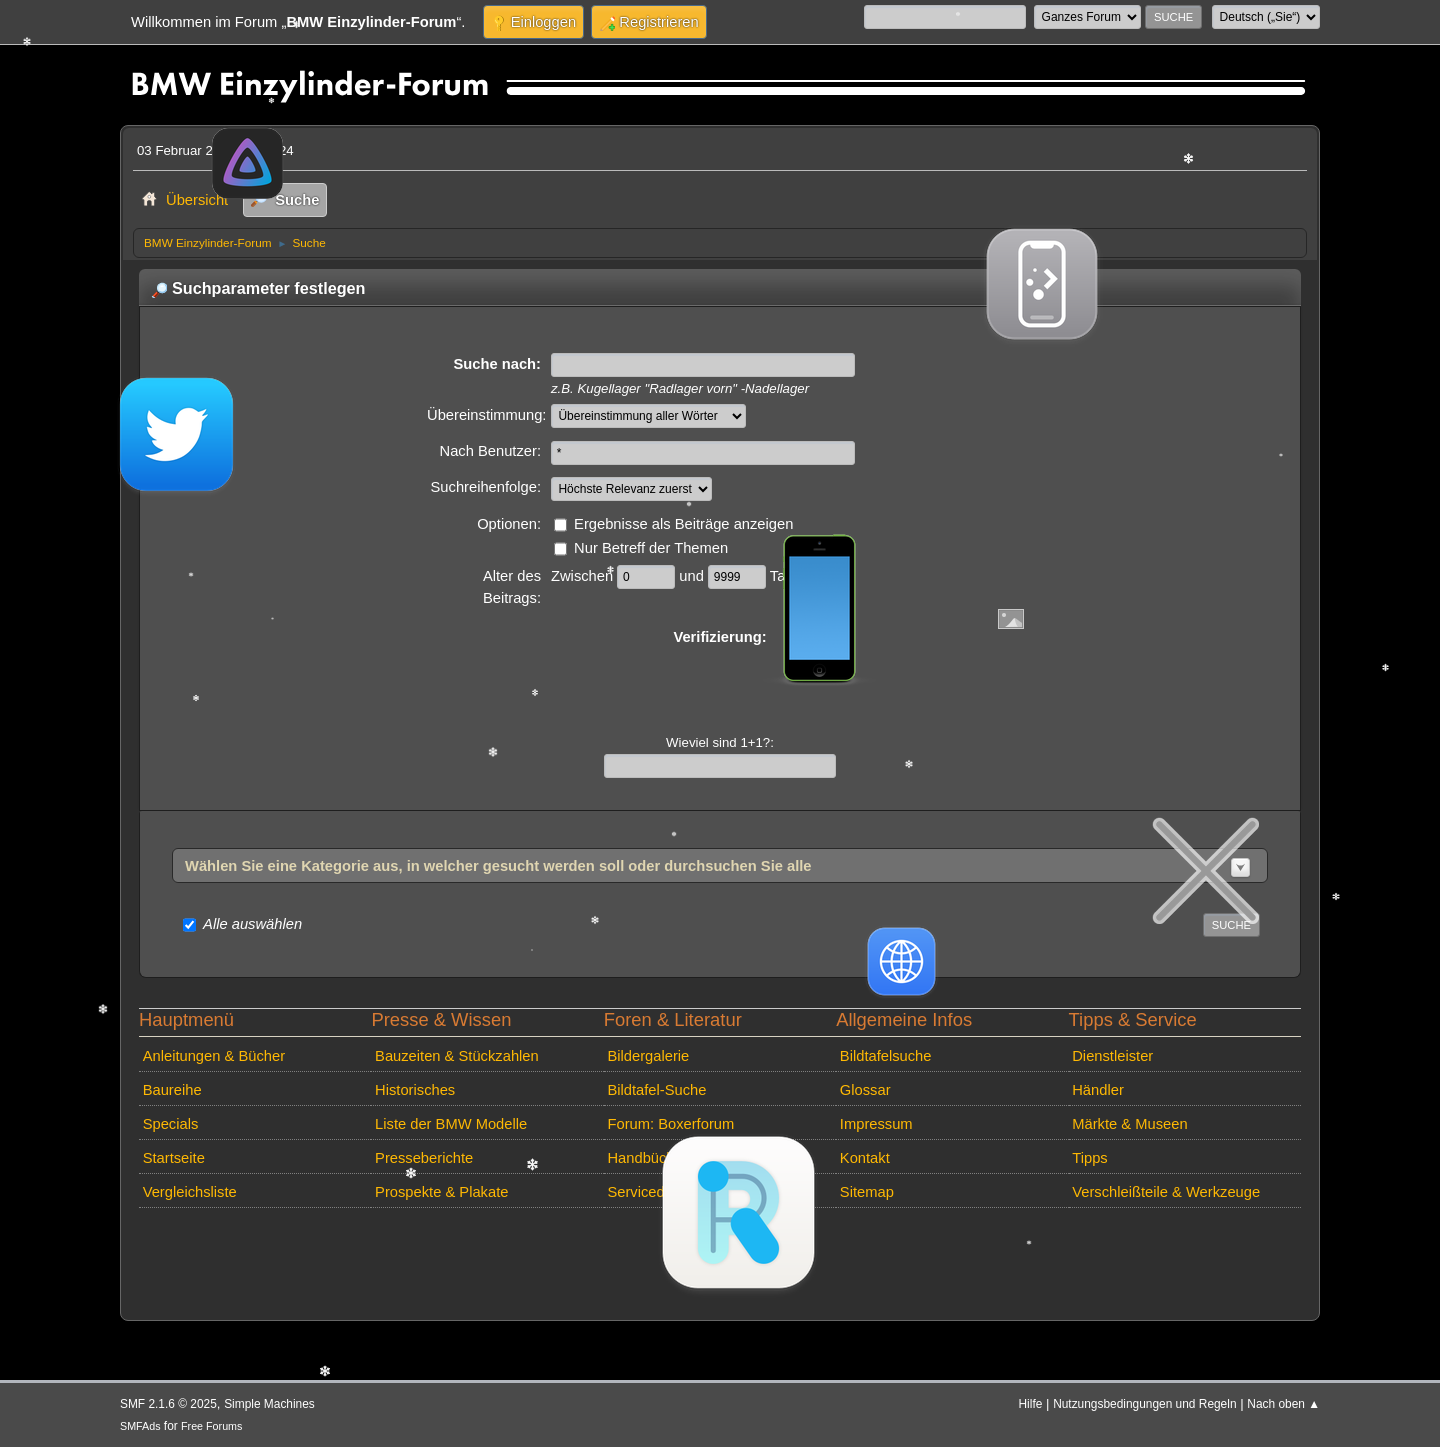 The image size is (1440, 1447). What do you see at coordinates (1042, 286) in the screenshot?
I see `configure kde connect settings` at bounding box center [1042, 286].